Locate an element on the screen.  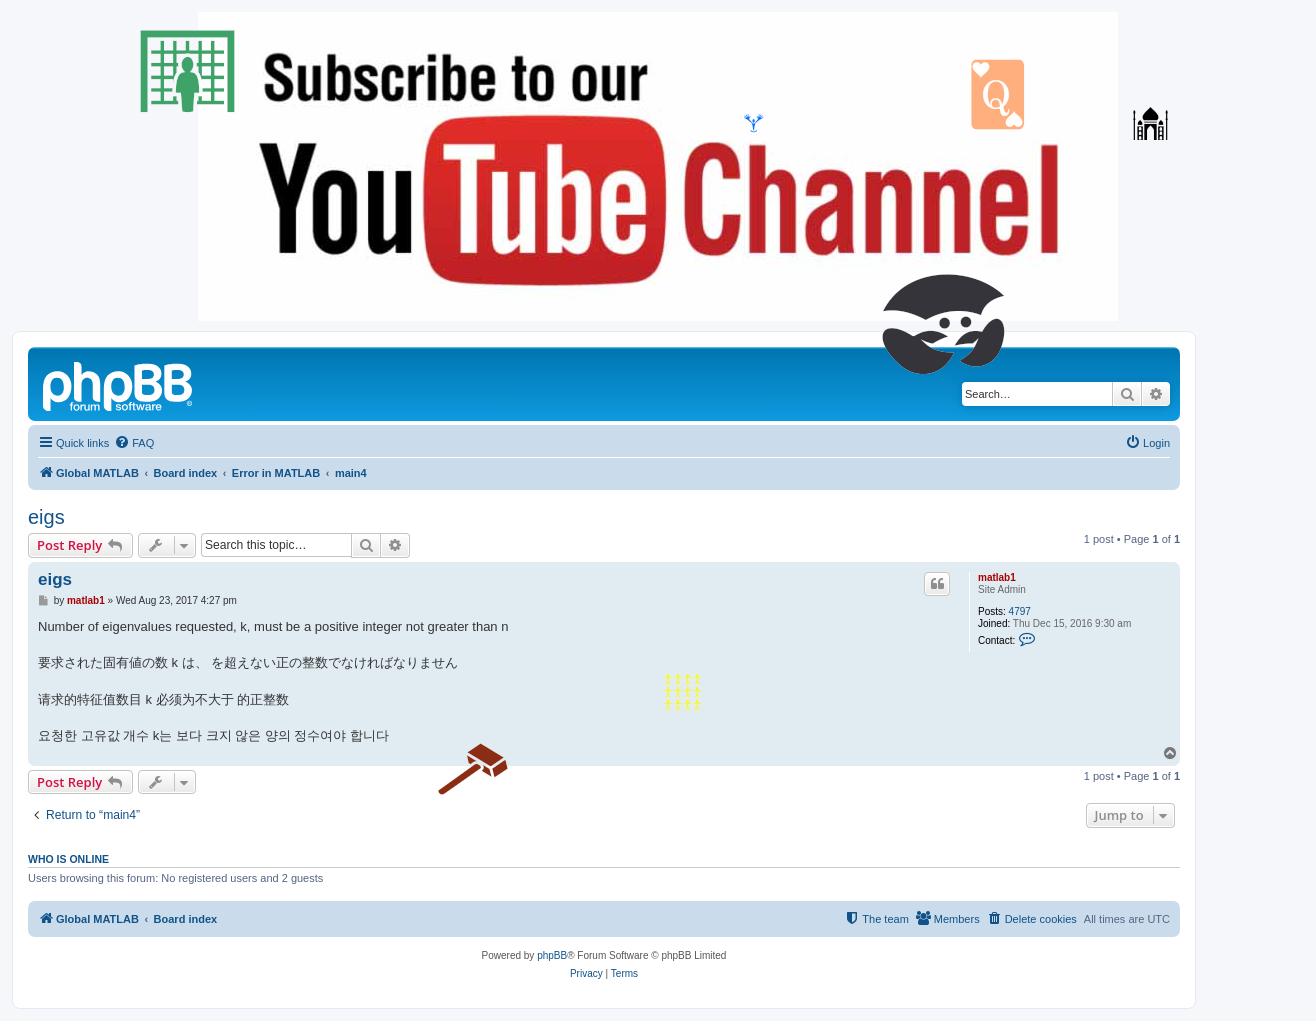
select goalkeeper position in team lineup is located at coordinates (187, 65).